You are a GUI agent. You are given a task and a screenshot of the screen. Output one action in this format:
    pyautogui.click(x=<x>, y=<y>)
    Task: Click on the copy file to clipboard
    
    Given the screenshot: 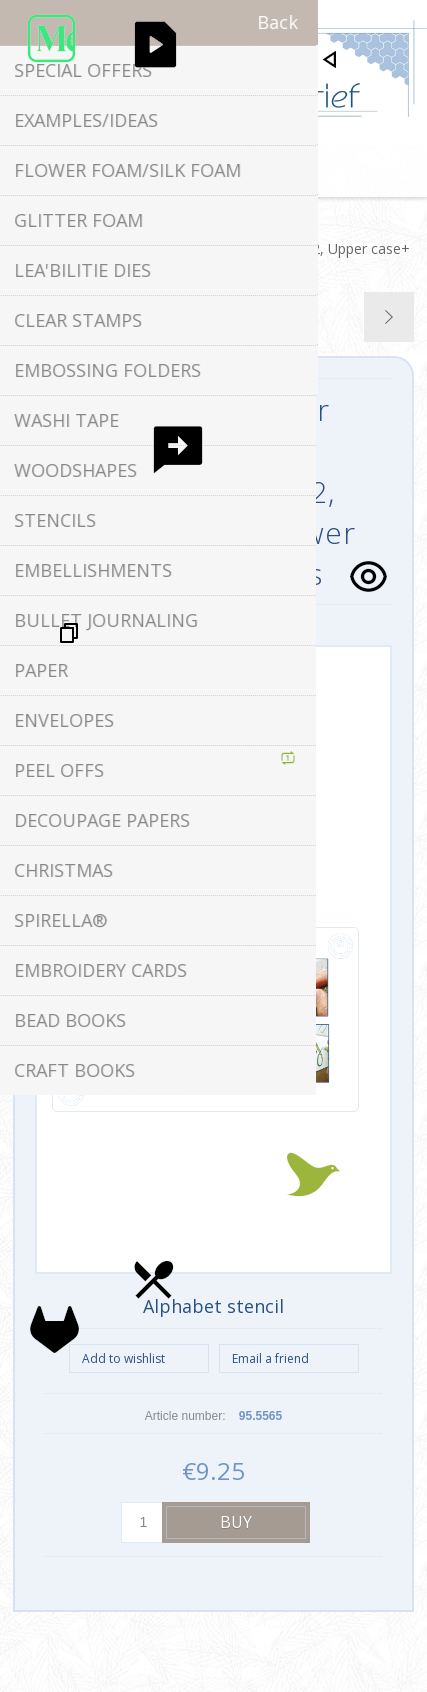 What is the action you would take?
    pyautogui.click(x=69, y=633)
    